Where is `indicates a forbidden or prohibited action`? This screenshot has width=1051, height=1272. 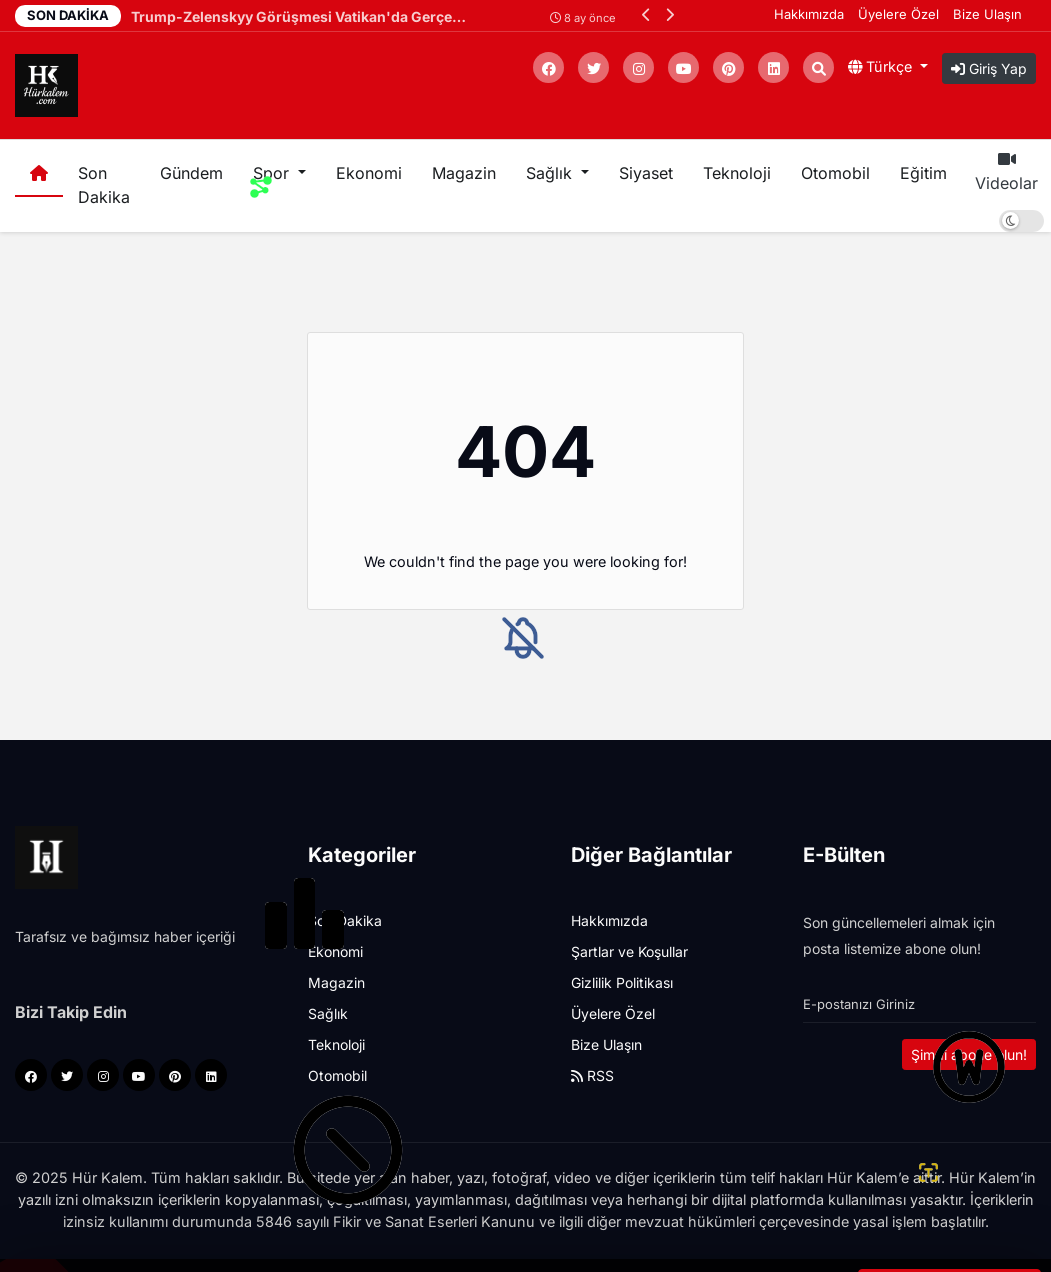 indicates a forbidden or prohibited action is located at coordinates (348, 1150).